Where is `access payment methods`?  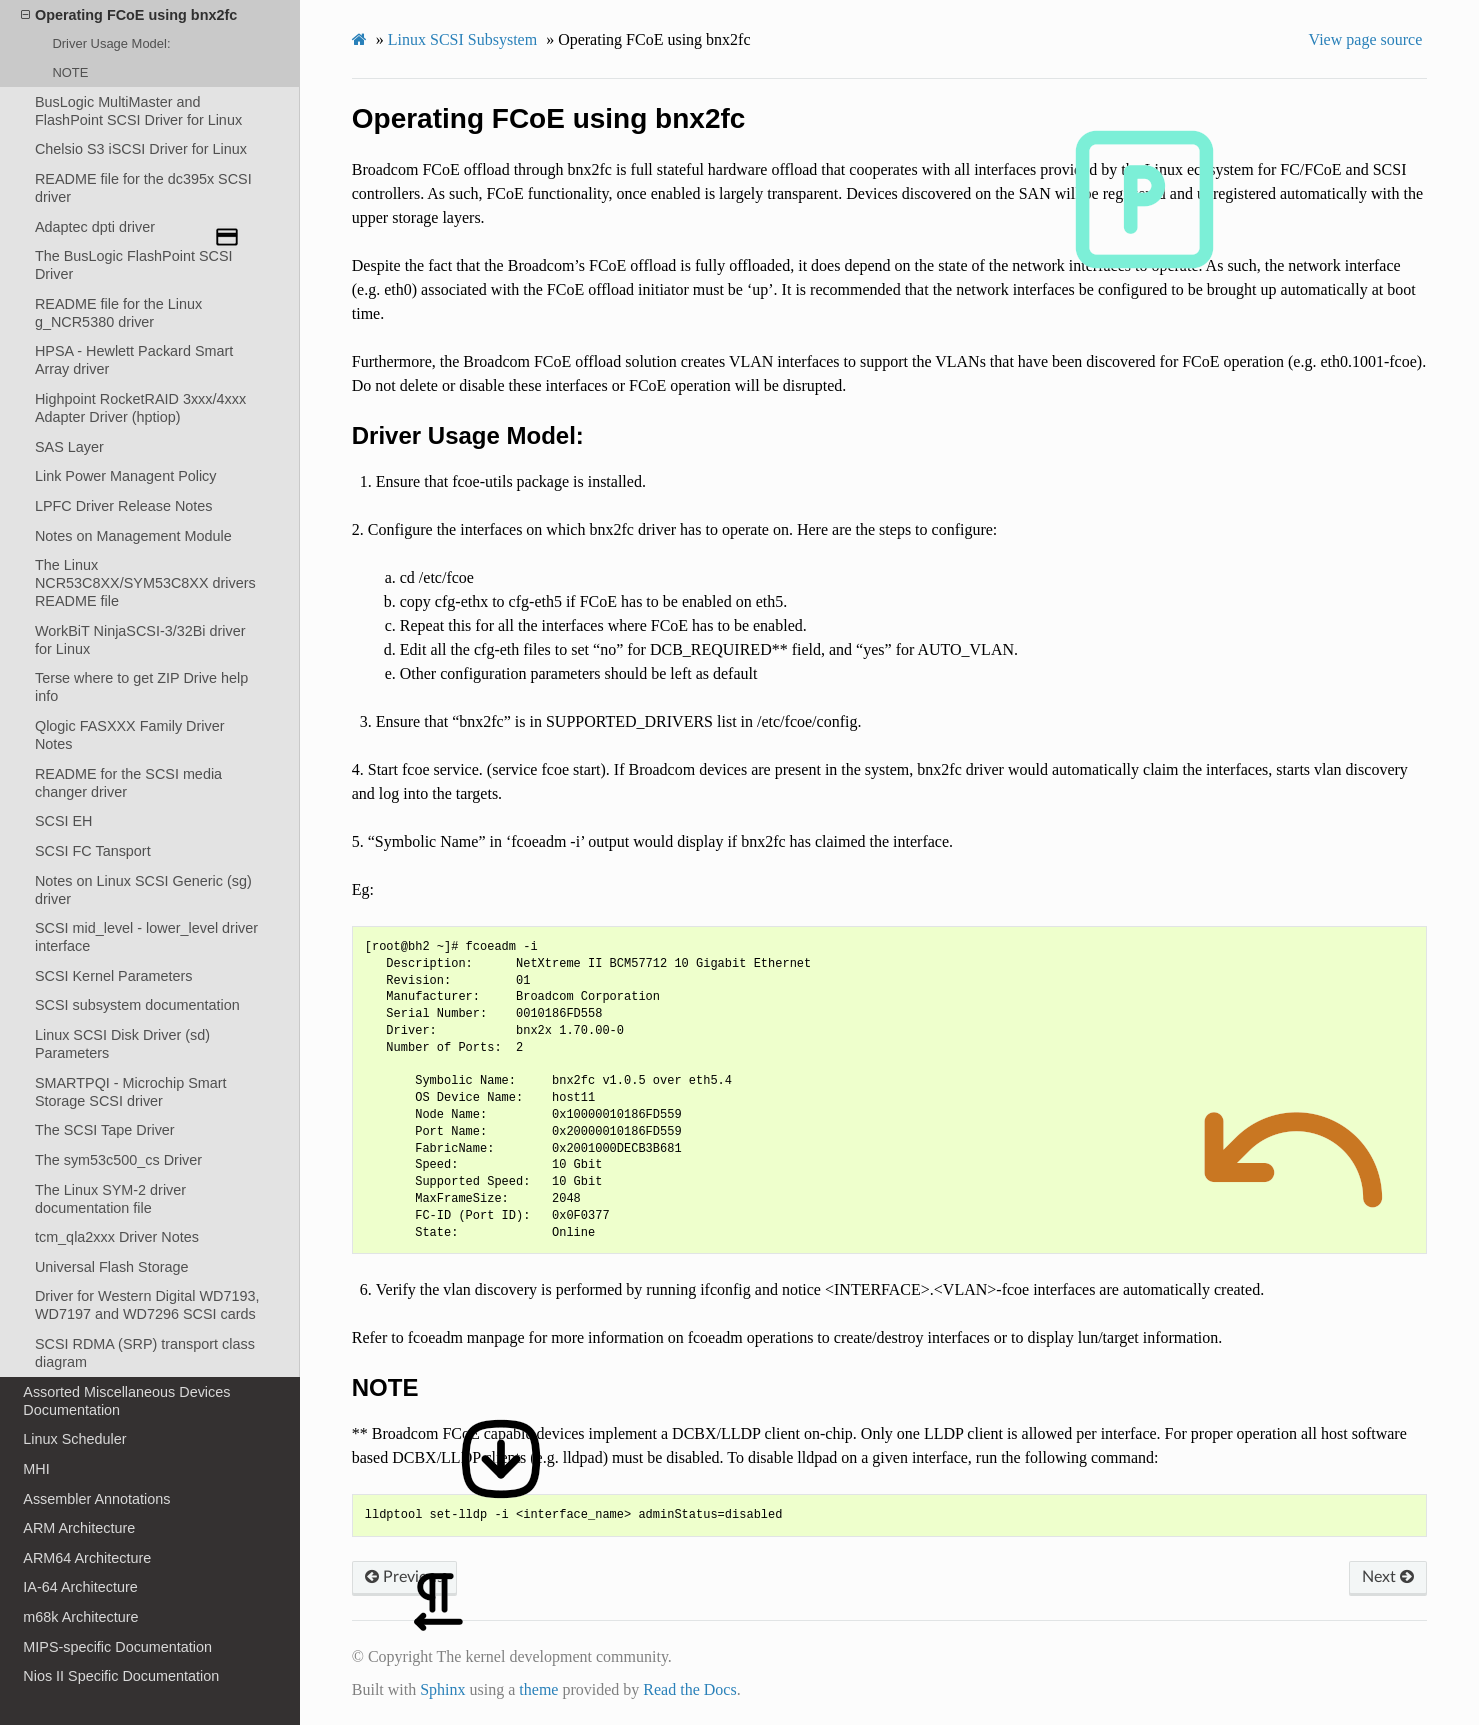 access payment methods is located at coordinates (227, 237).